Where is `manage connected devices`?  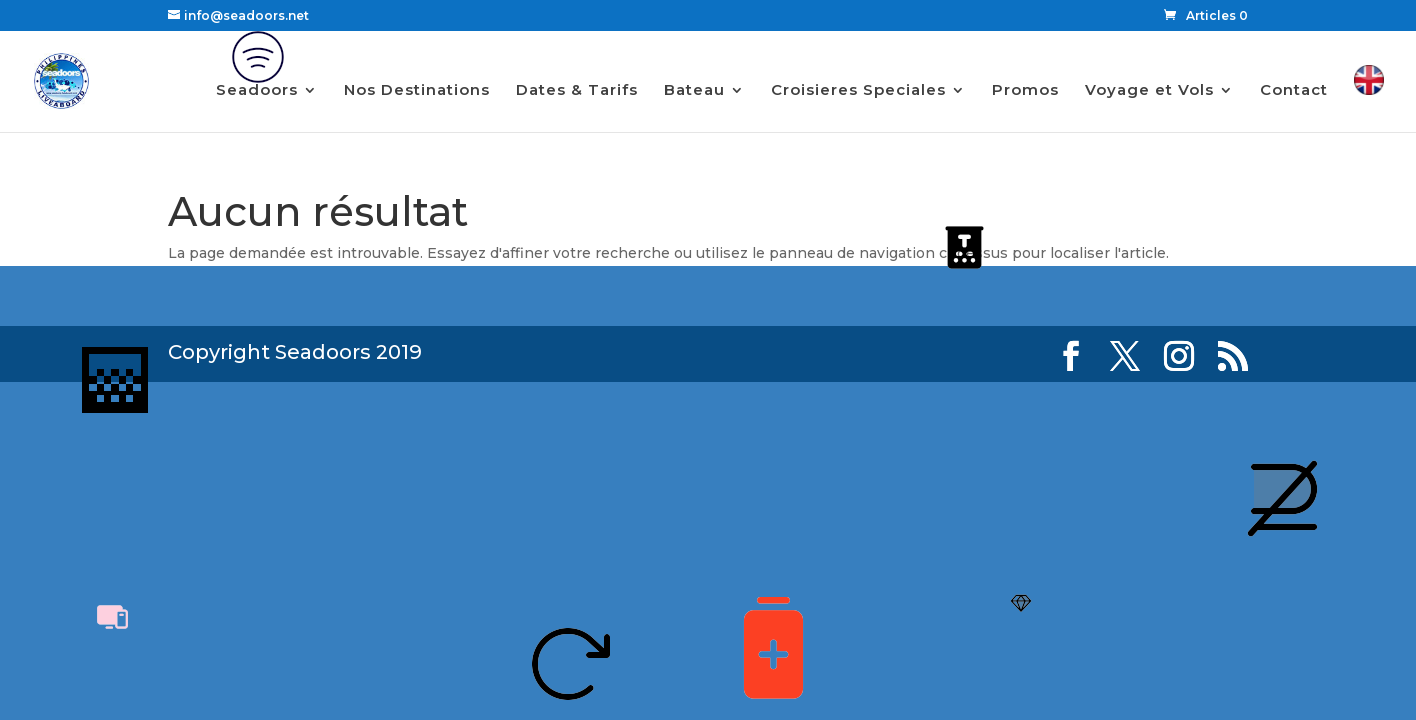 manage connected devices is located at coordinates (112, 617).